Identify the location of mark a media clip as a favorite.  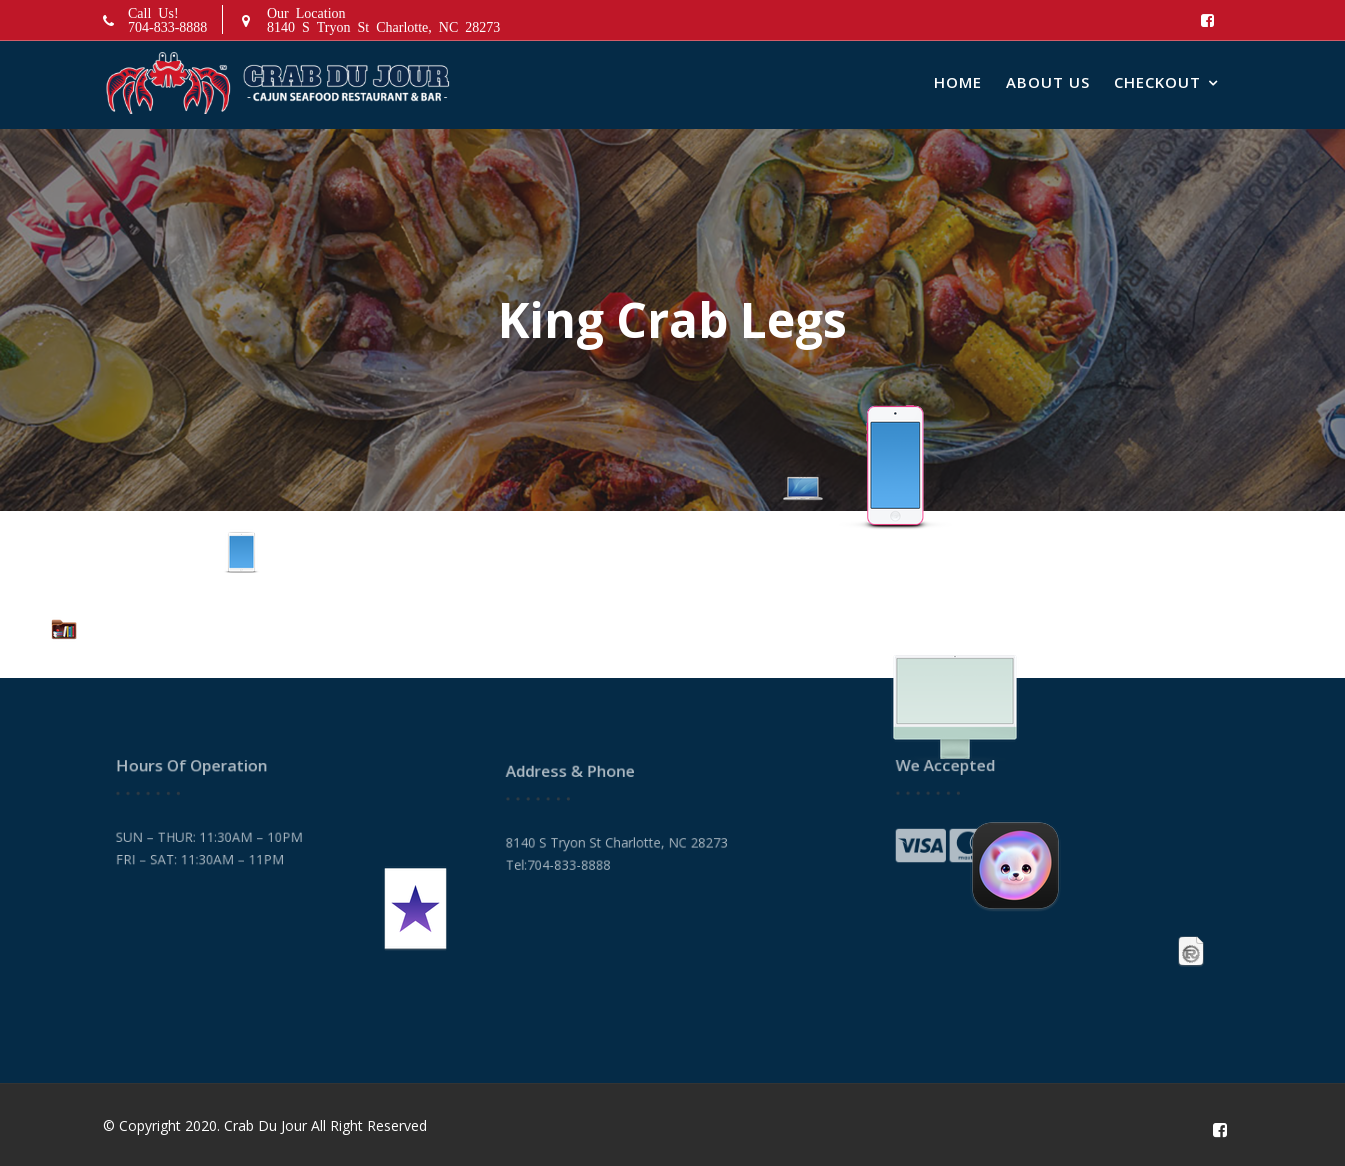
(415, 908).